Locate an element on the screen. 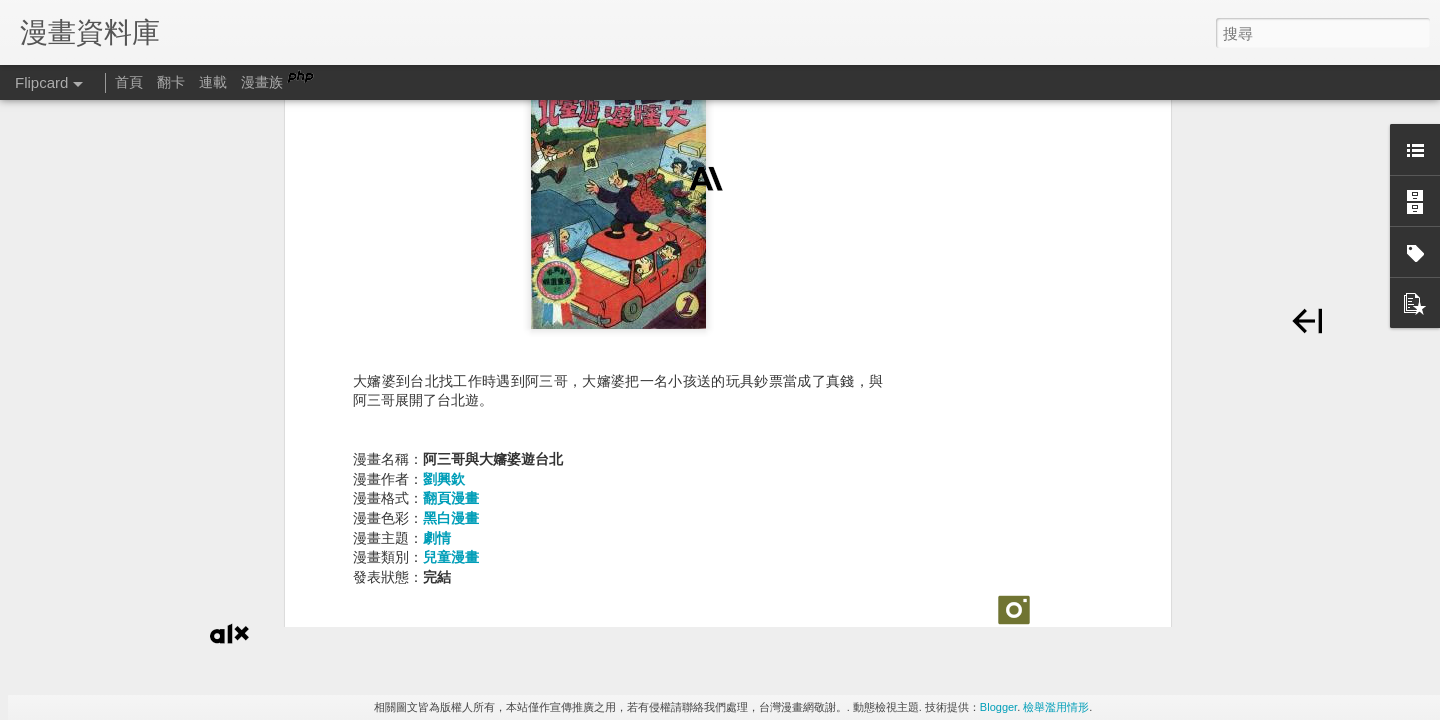  Anthropic company logo is located at coordinates (706, 178).